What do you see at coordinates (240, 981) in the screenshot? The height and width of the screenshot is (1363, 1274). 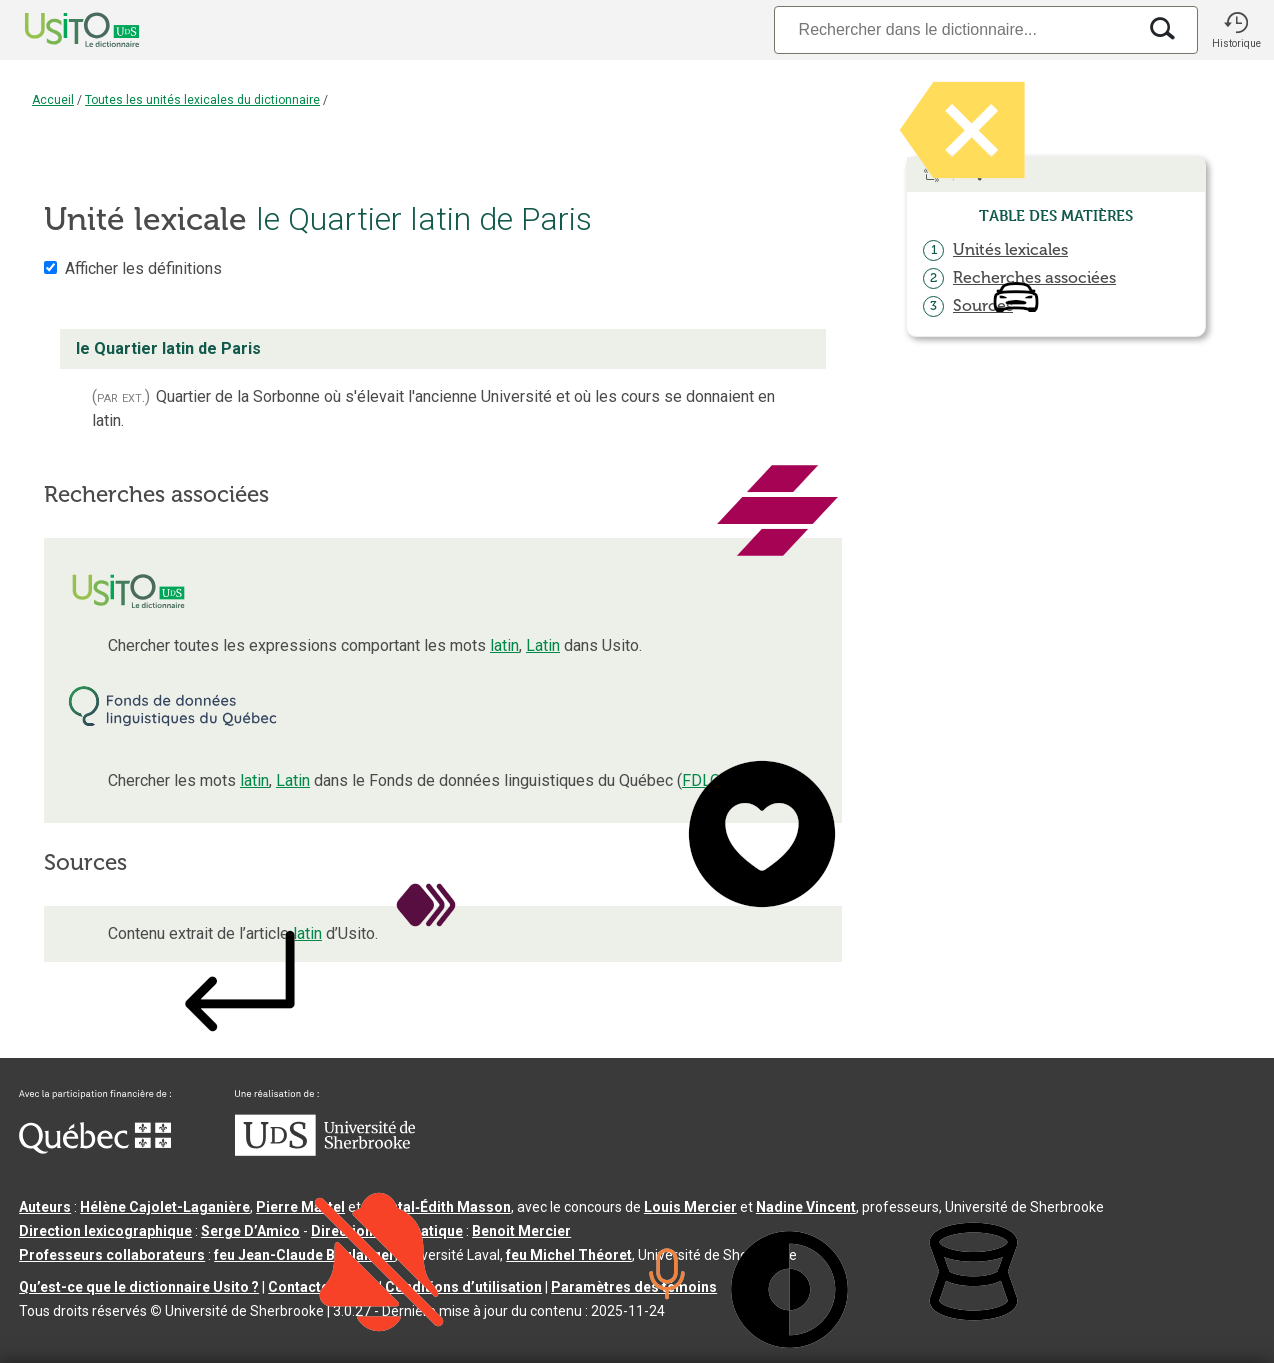 I see `return to previous line or entry` at bounding box center [240, 981].